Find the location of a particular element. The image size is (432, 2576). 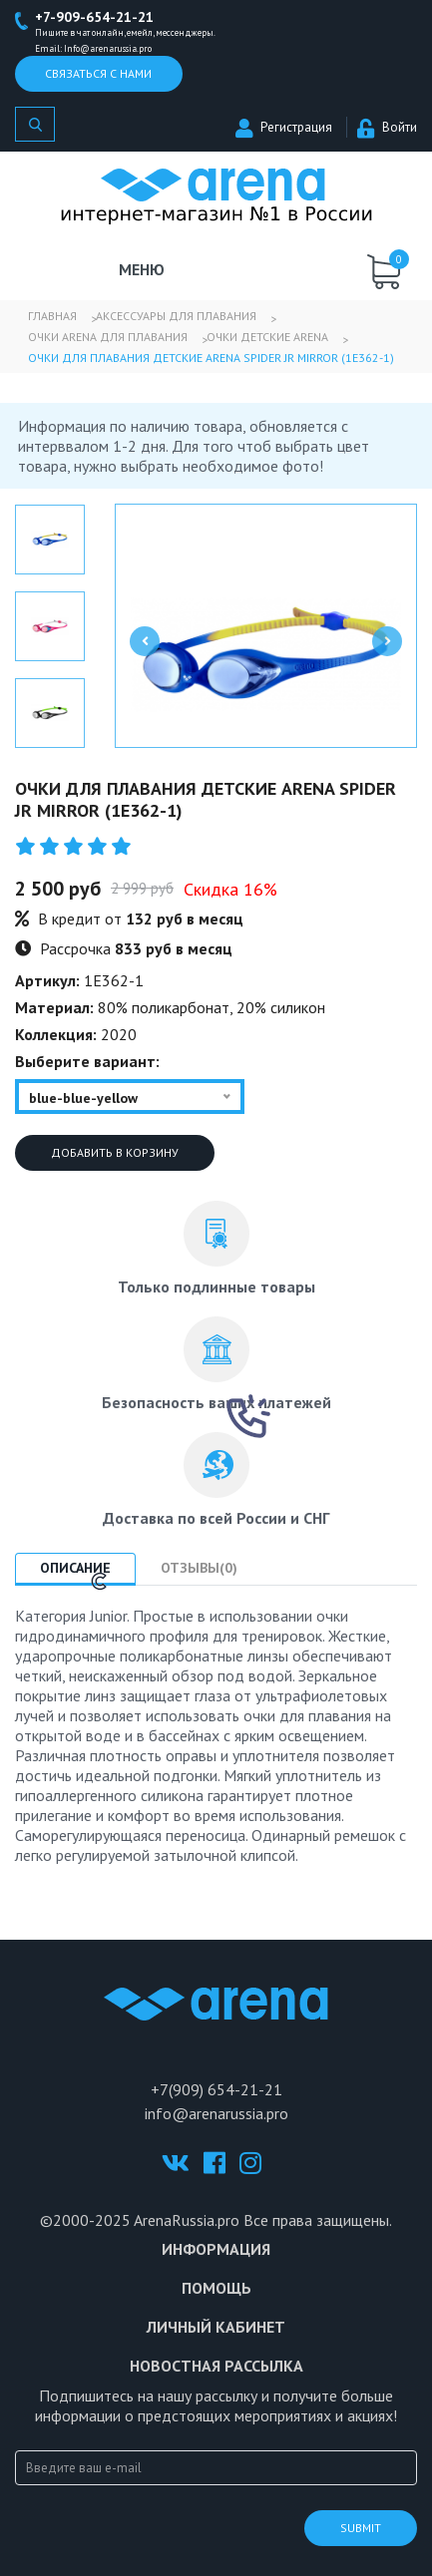

link to coinbase account is located at coordinates (99, 1581).